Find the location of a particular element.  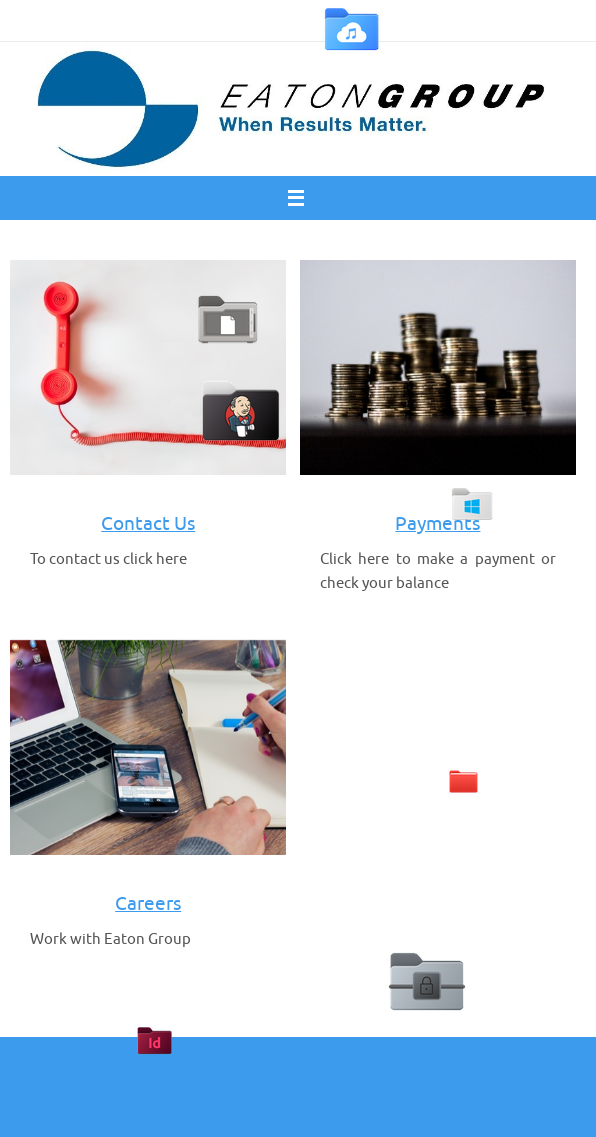

open folder containing downloaded youtube audio files is located at coordinates (351, 30).